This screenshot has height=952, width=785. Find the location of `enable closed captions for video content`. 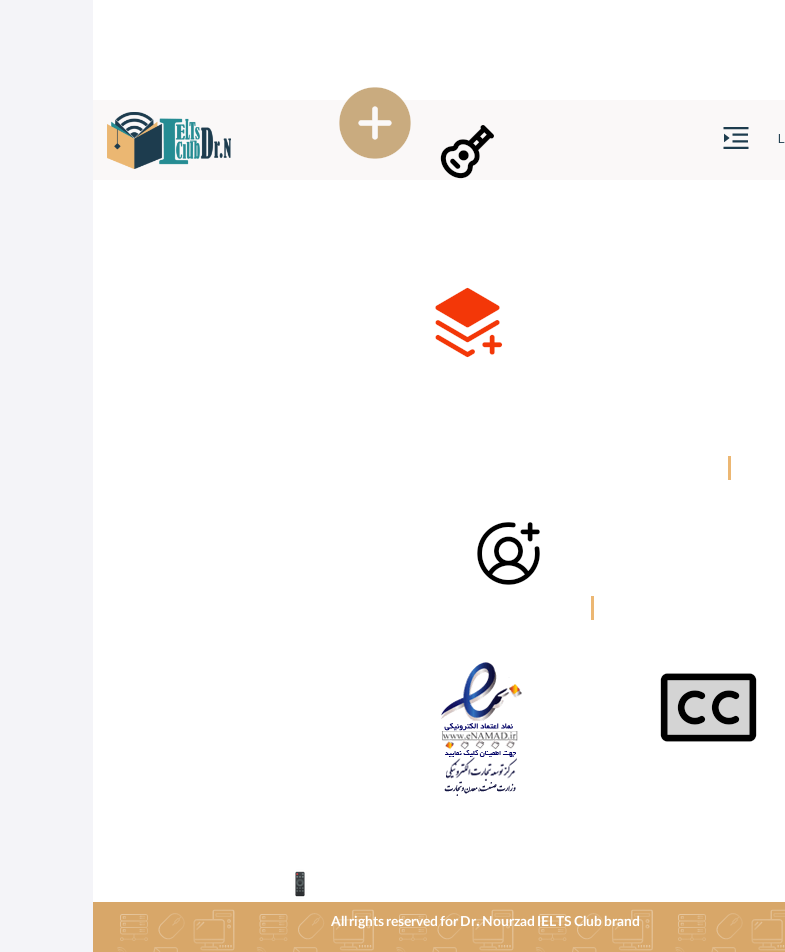

enable closed captions for video content is located at coordinates (708, 707).